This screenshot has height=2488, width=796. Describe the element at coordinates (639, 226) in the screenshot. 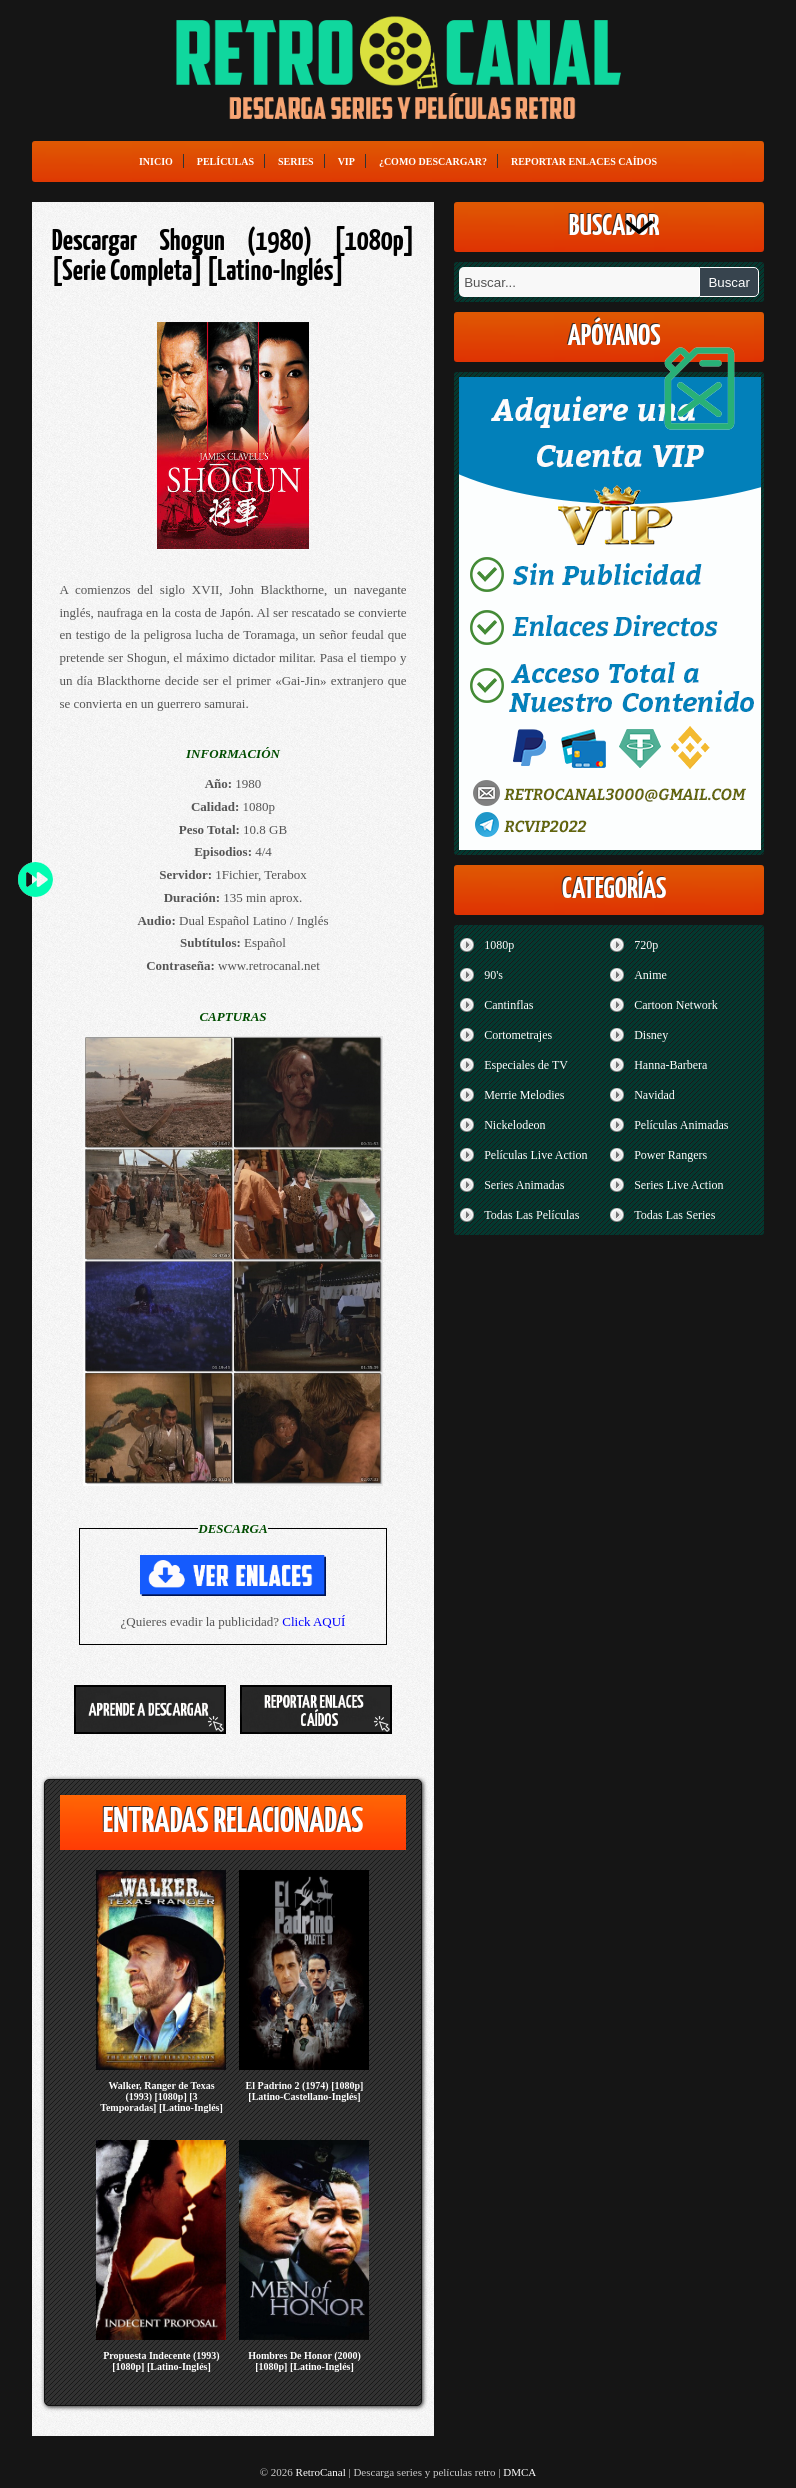

I see `expand dropdown menu or content` at that location.